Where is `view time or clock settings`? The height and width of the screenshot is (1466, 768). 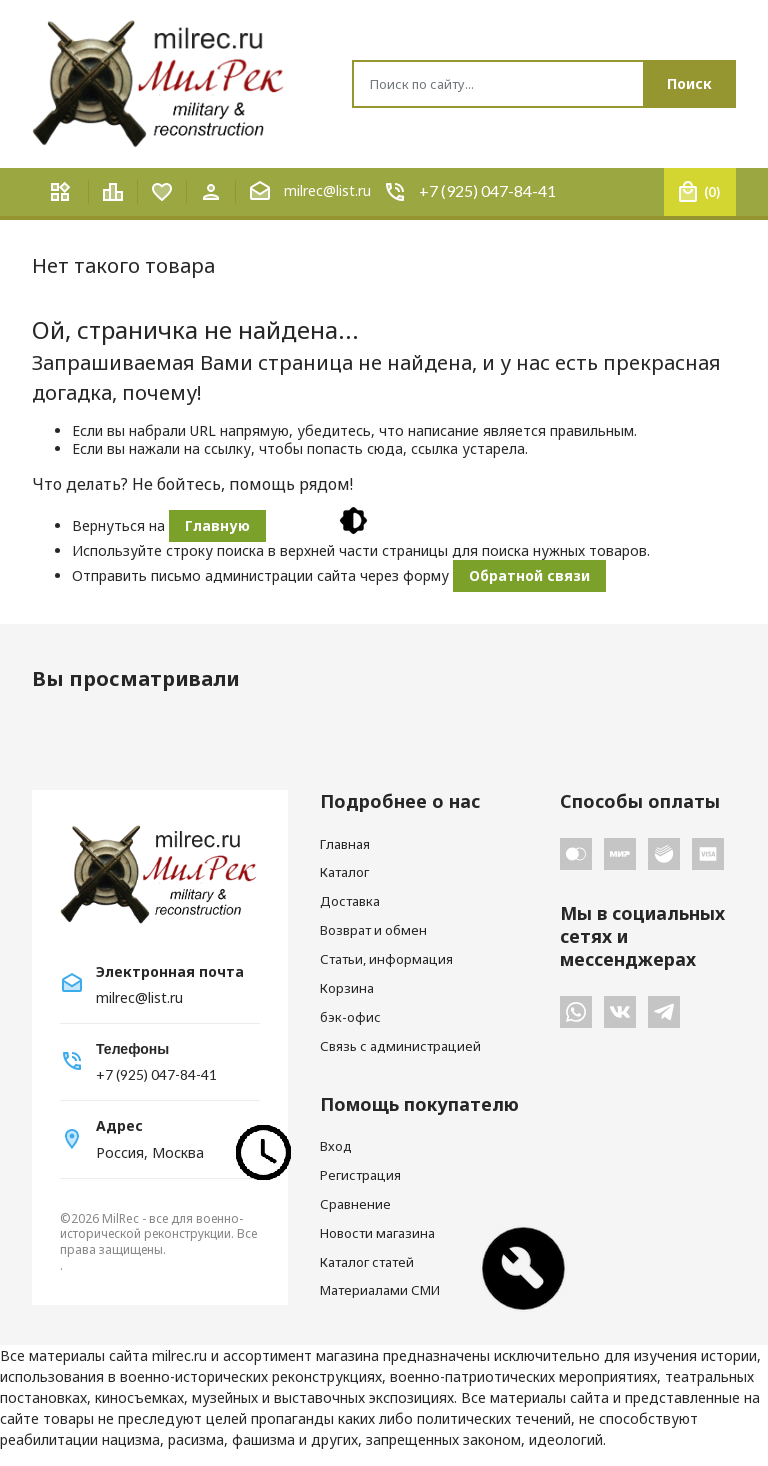 view time or clock settings is located at coordinates (263, 1152).